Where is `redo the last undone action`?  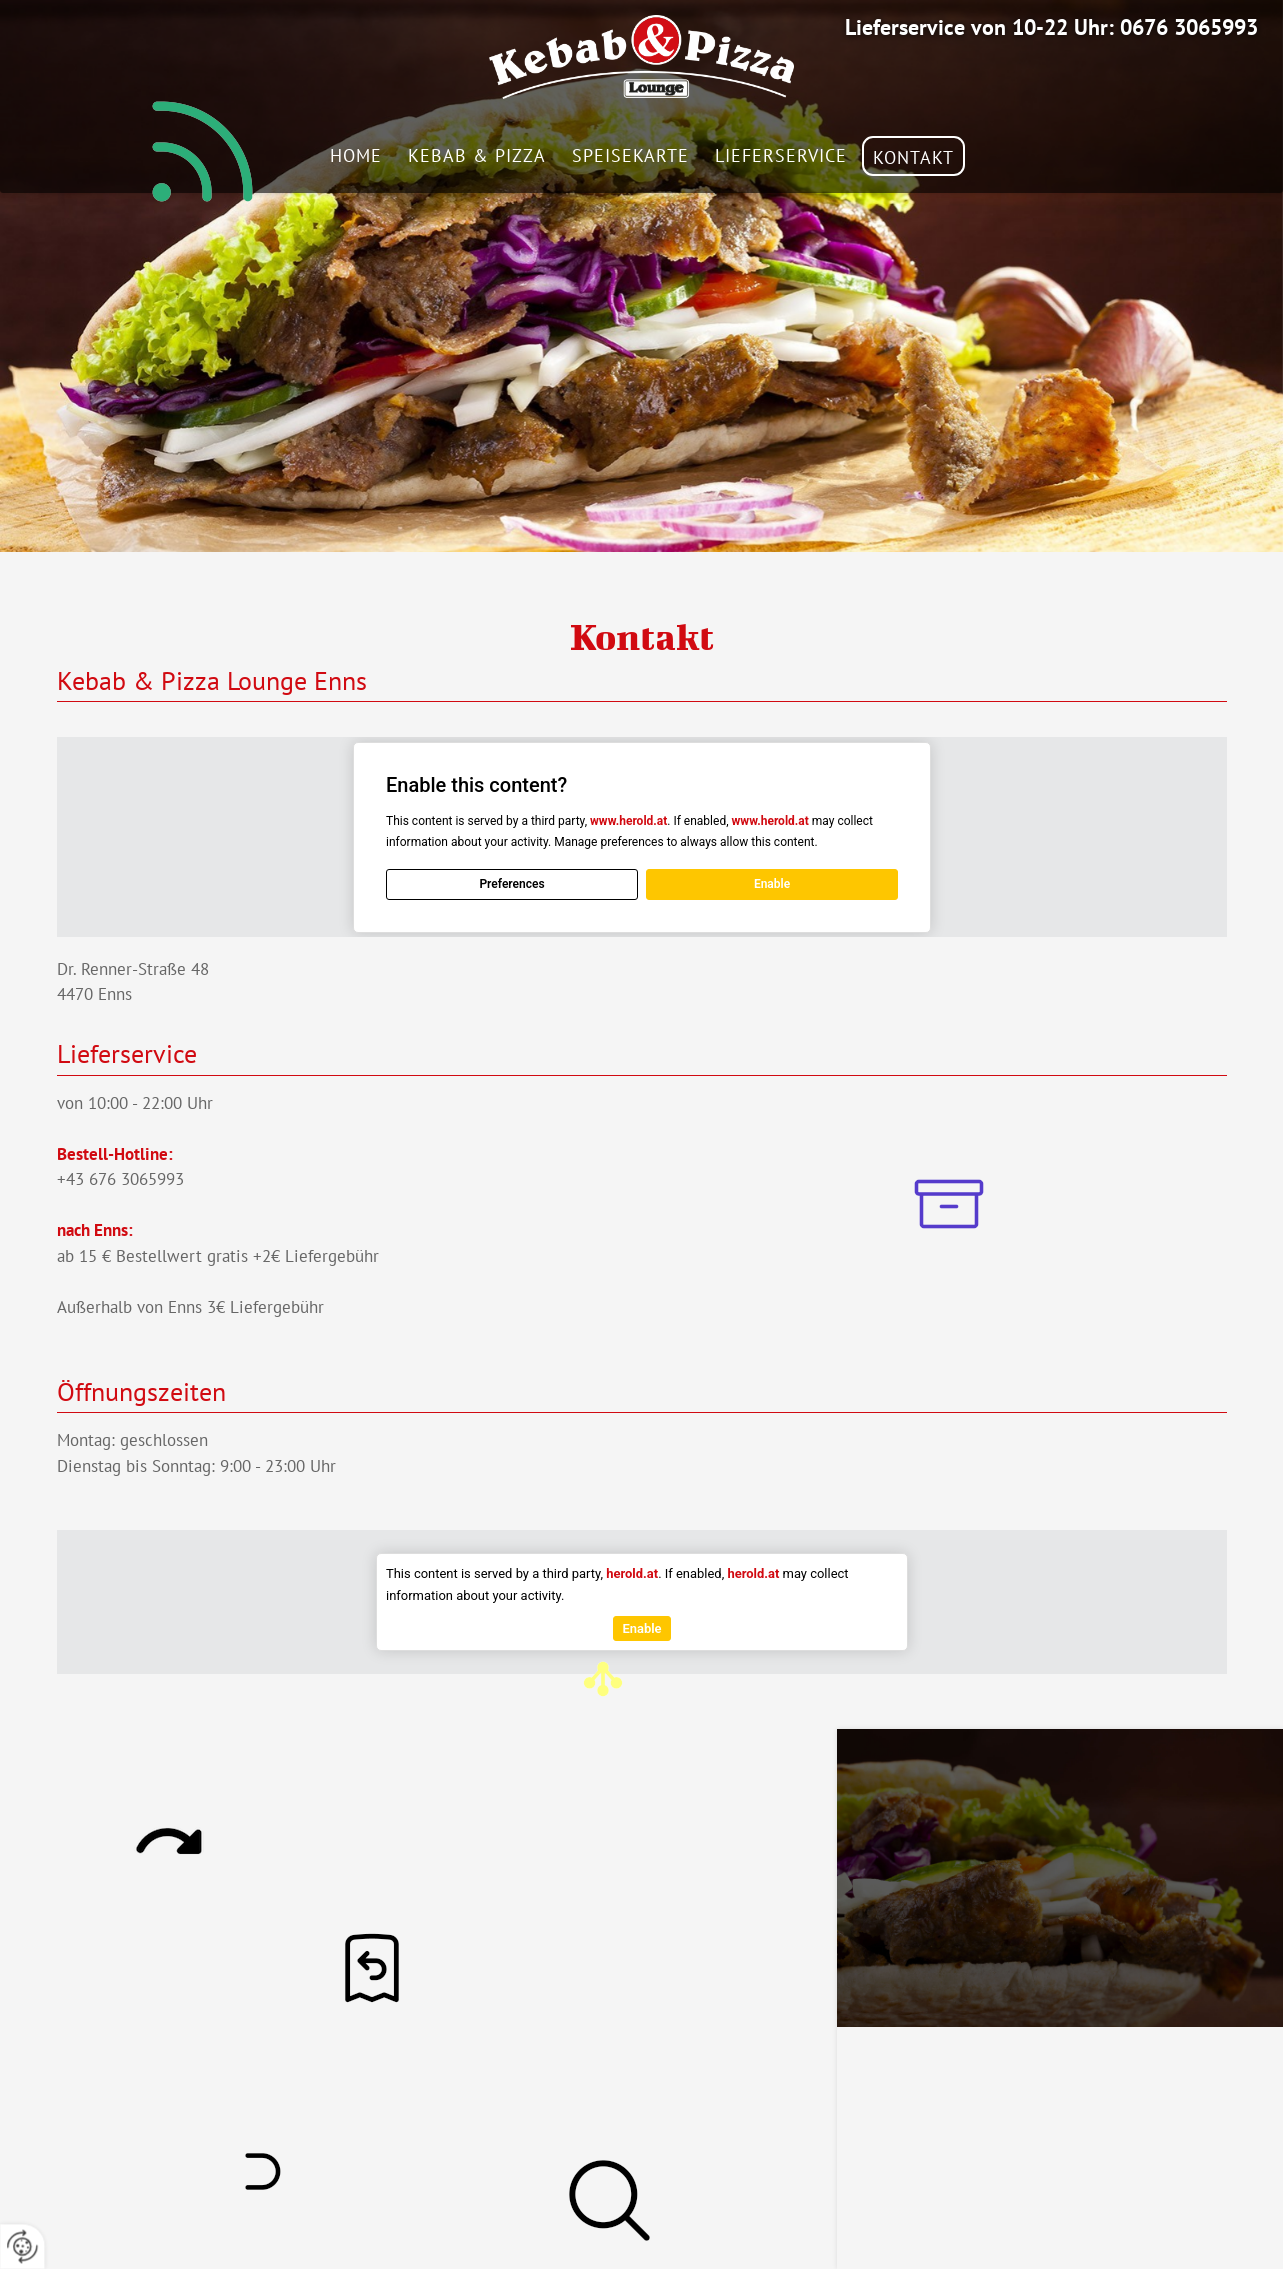 redo the last undone action is located at coordinates (169, 1841).